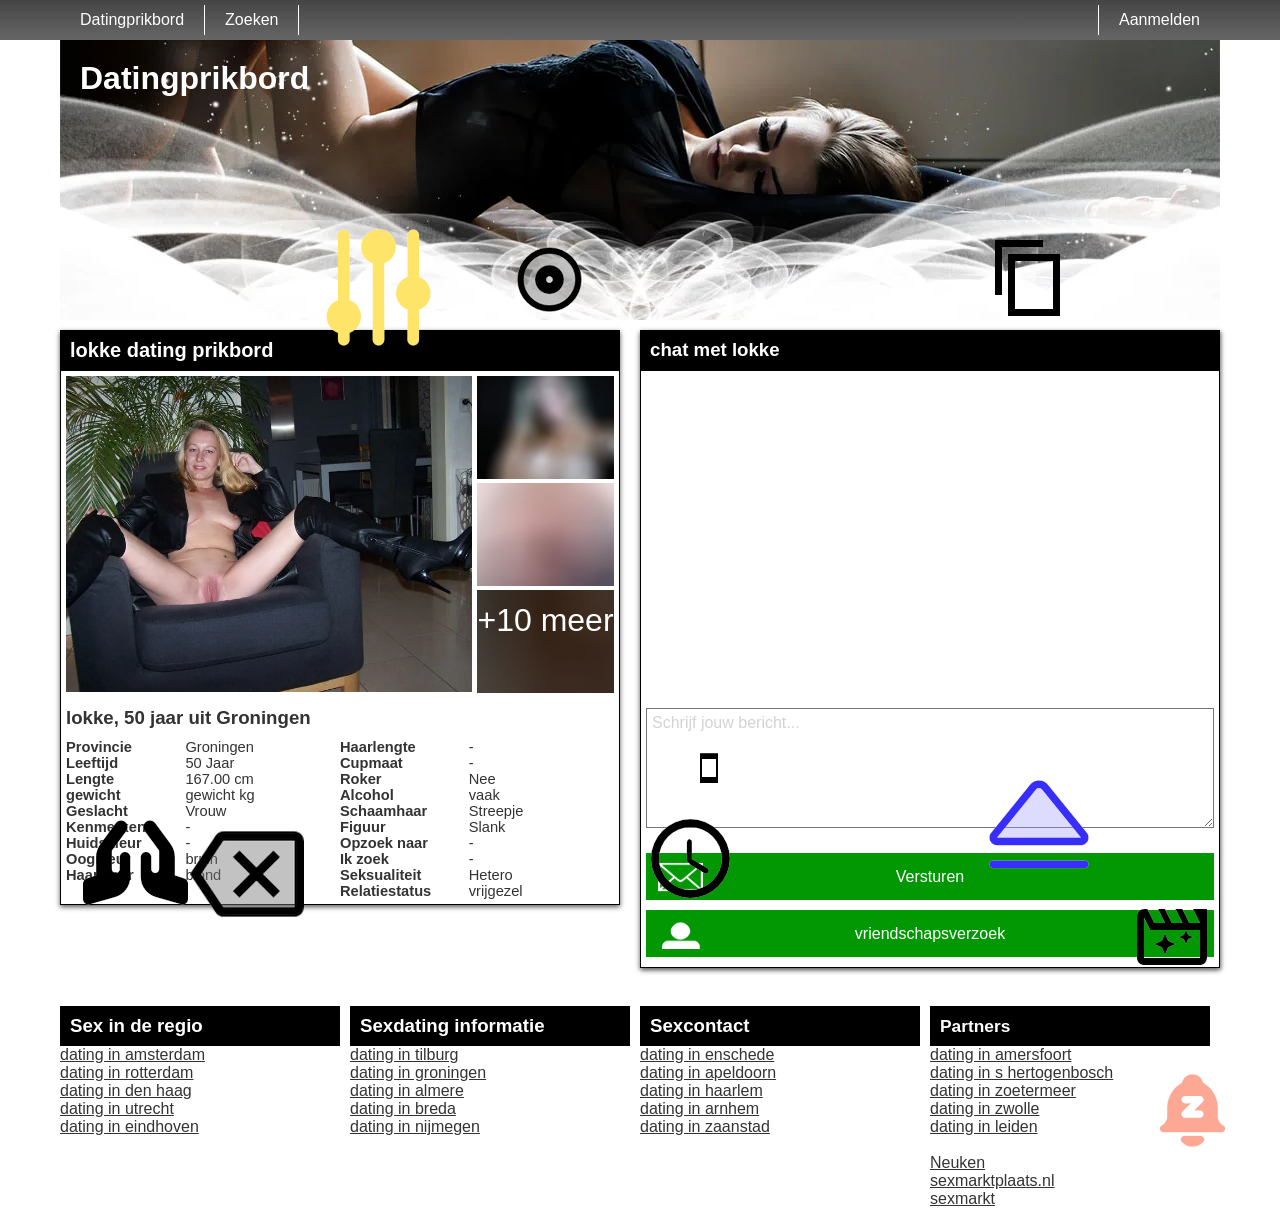 The width and height of the screenshot is (1280, 1226). What do you see at coordinates (1192, 1110) in the screenshot?
I see `mute notifications or enable do not disturb mode` at bounding box center [1192, 1110].